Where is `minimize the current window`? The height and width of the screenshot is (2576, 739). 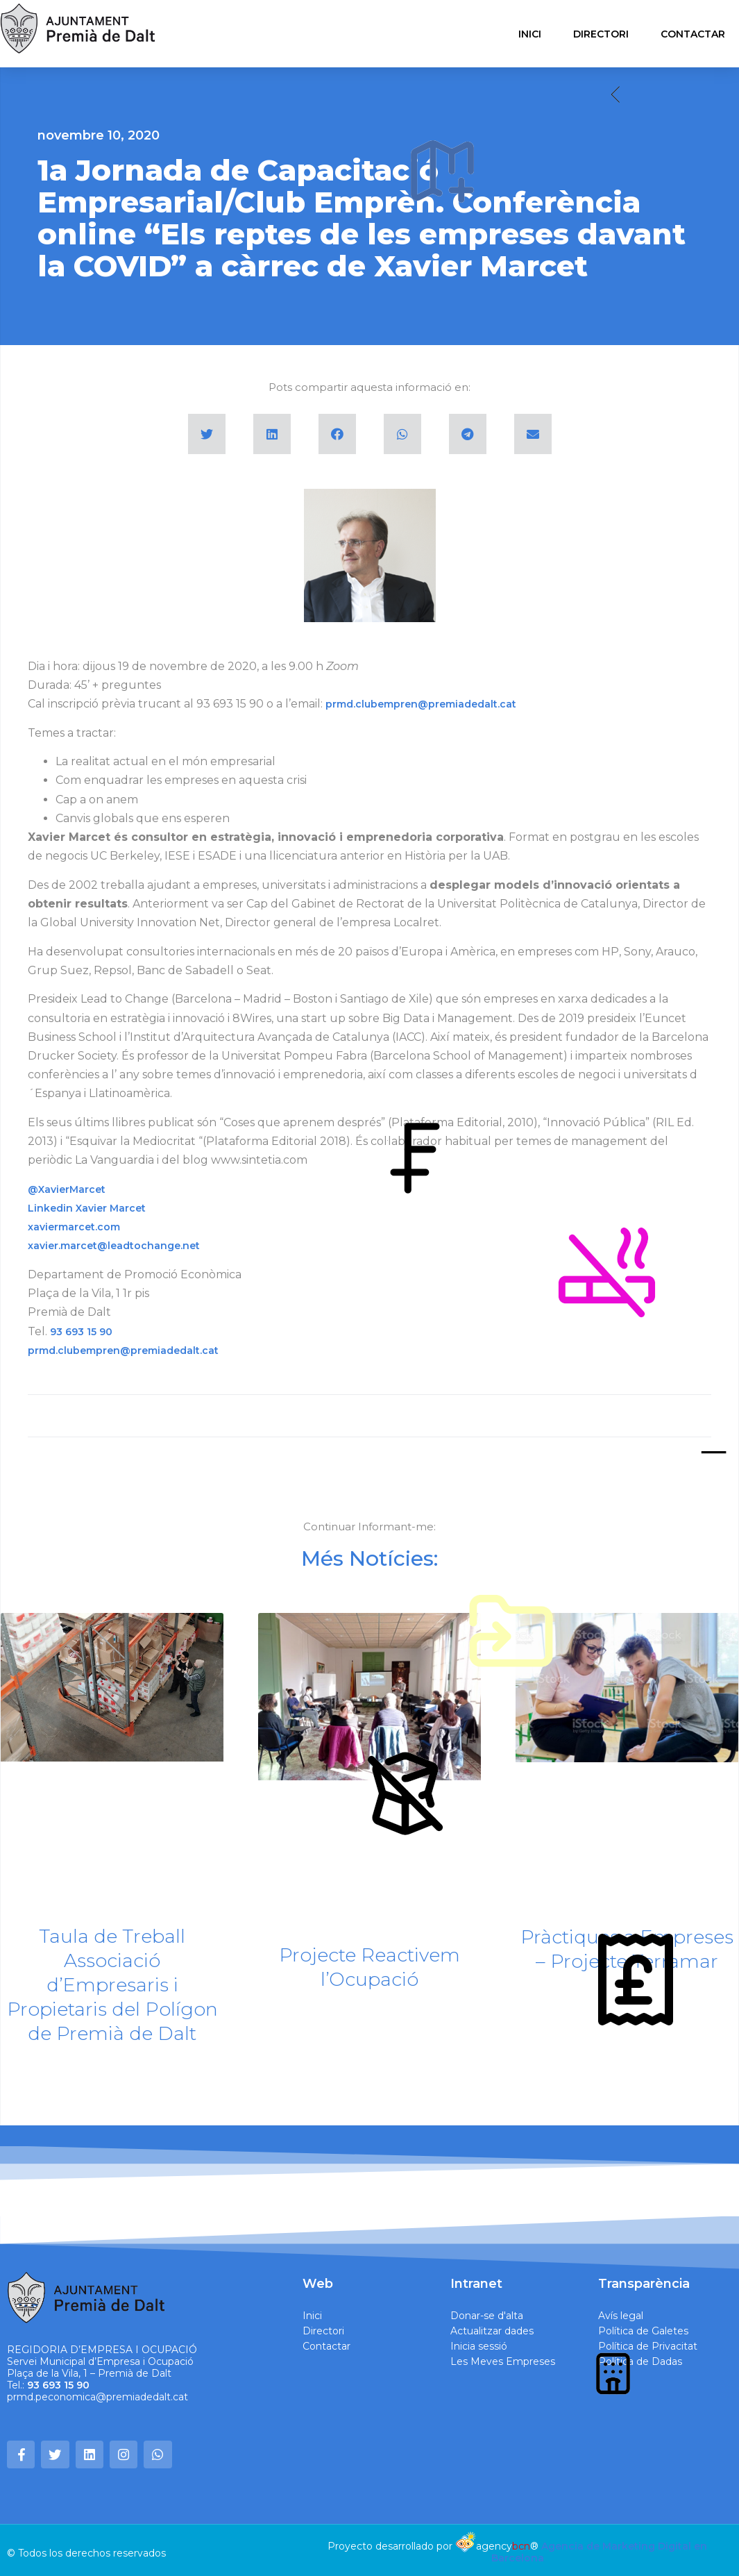 minimize the current window is located at coordinates (713, 1451).